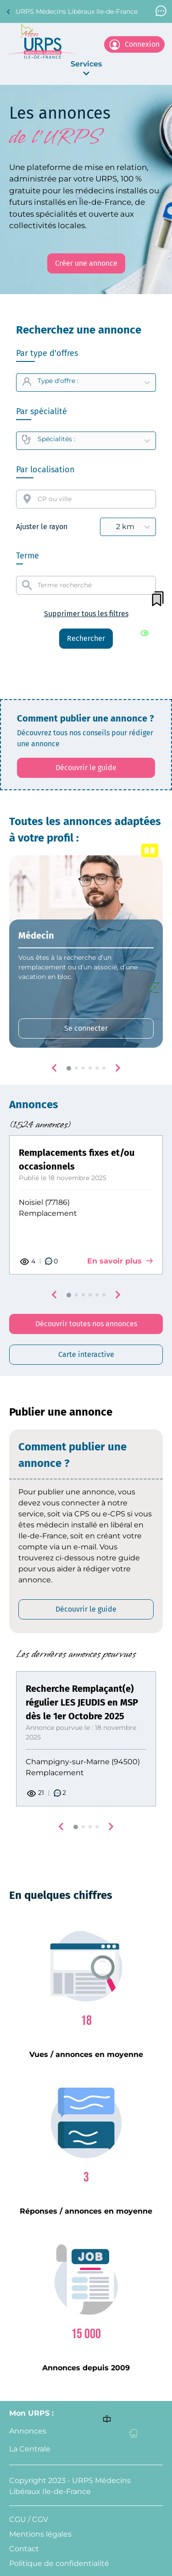 The width and height of the screenshot is (172, 2576). I want to click on access your contacts or address book, so click(107, 2419).